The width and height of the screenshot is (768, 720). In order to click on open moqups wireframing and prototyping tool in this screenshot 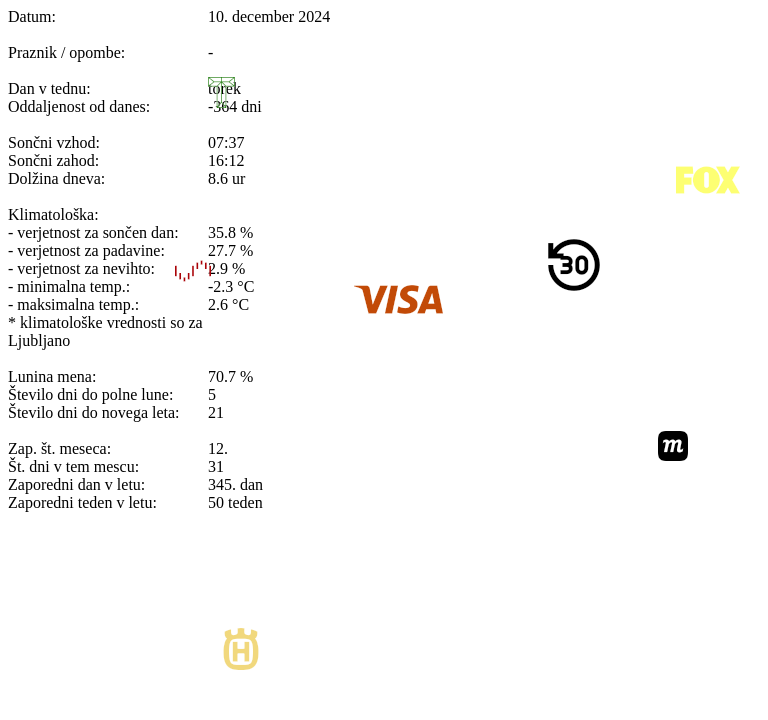, I will do `click(673, 446)`.